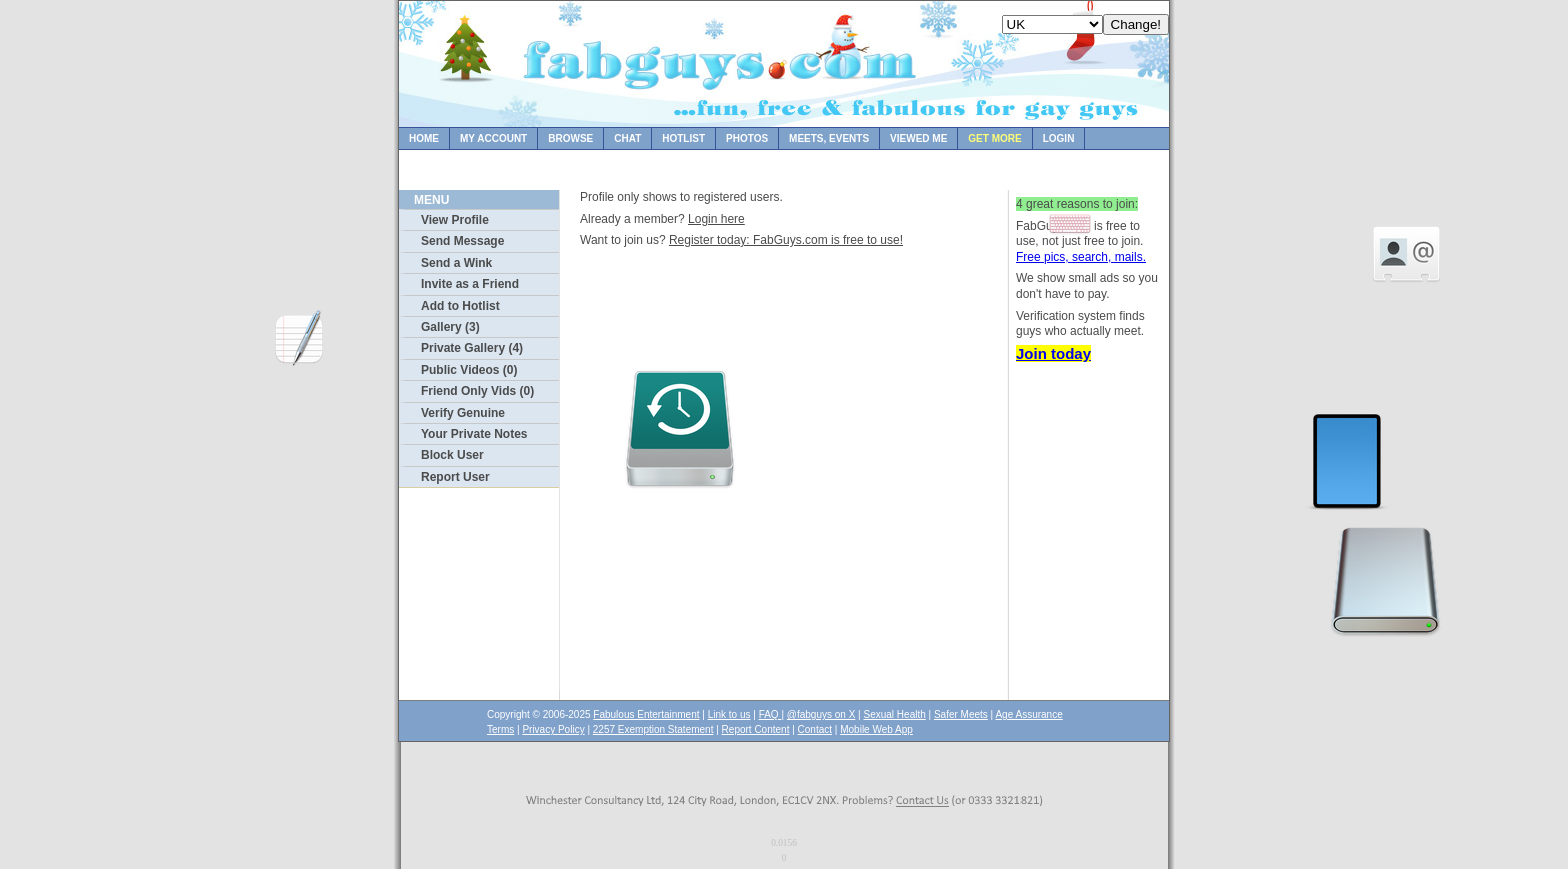 Image resolution: width=1568 pixels, height=869 pixels. Describe the element at coordinates (680, 431) in the screenshot. I see `access time machine backup disk` at that location.